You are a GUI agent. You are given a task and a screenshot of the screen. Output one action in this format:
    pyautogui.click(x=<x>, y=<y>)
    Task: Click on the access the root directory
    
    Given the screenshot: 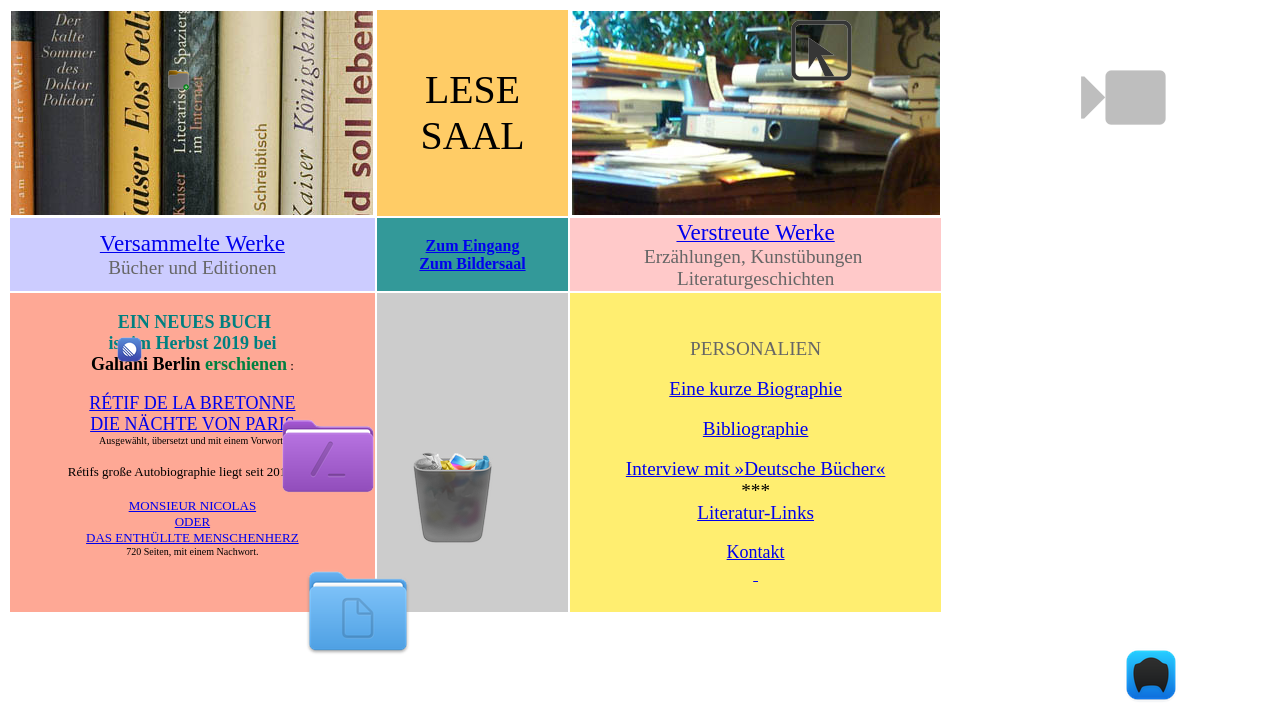 What is the action you would take?
    pyautogui.click(x=328, y=456)
    